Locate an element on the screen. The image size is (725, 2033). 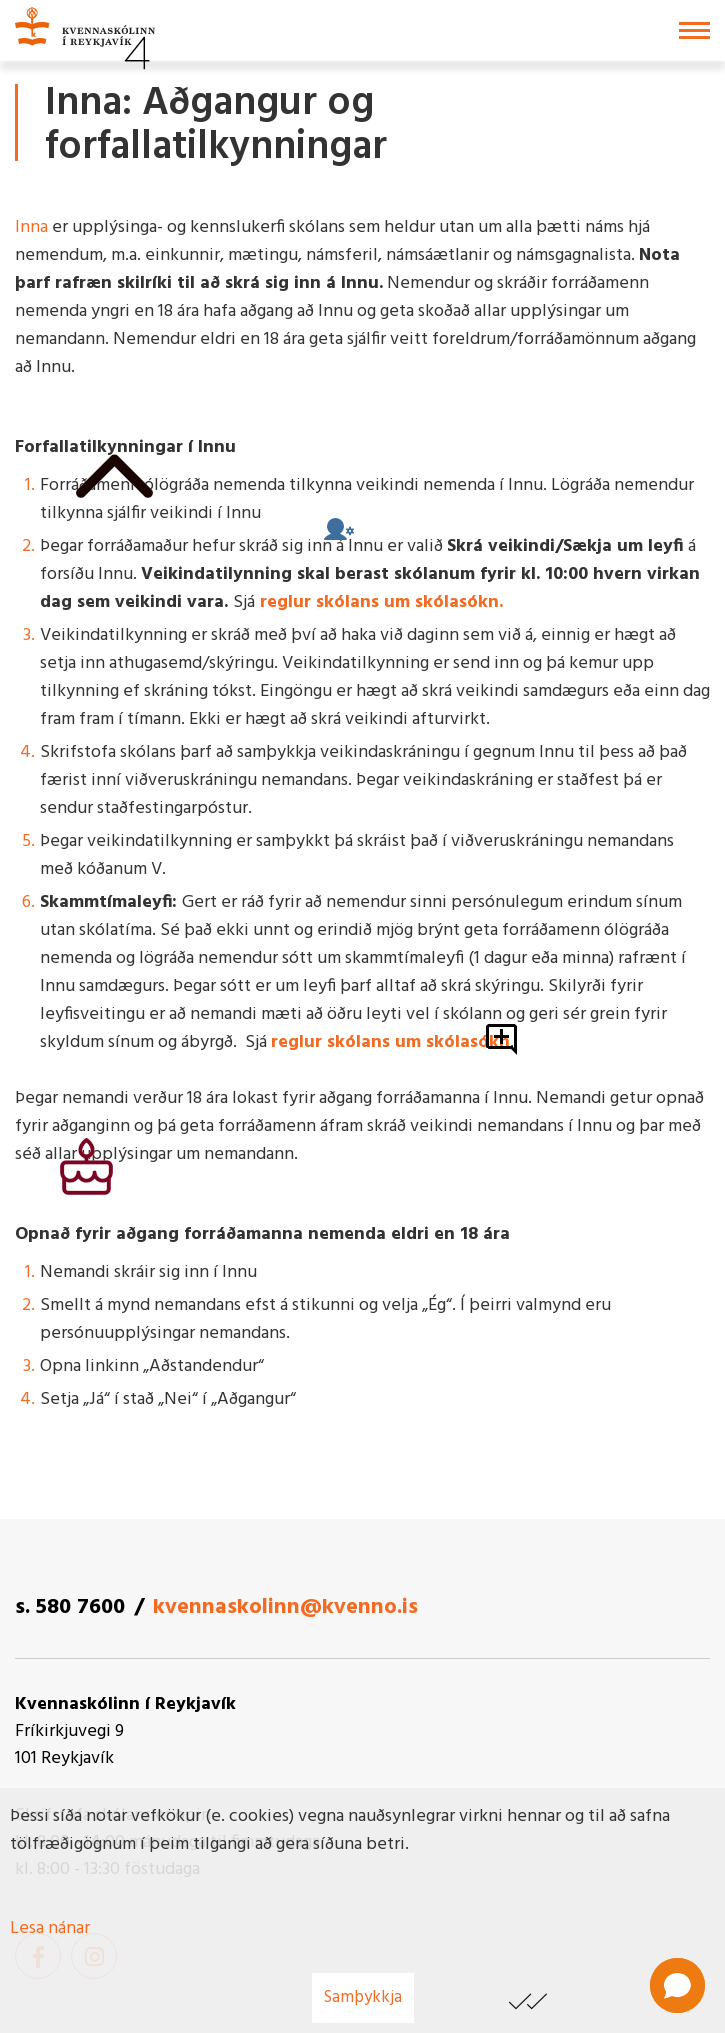
indicates step four in a sequence or process is located at coordinates (138, 53).